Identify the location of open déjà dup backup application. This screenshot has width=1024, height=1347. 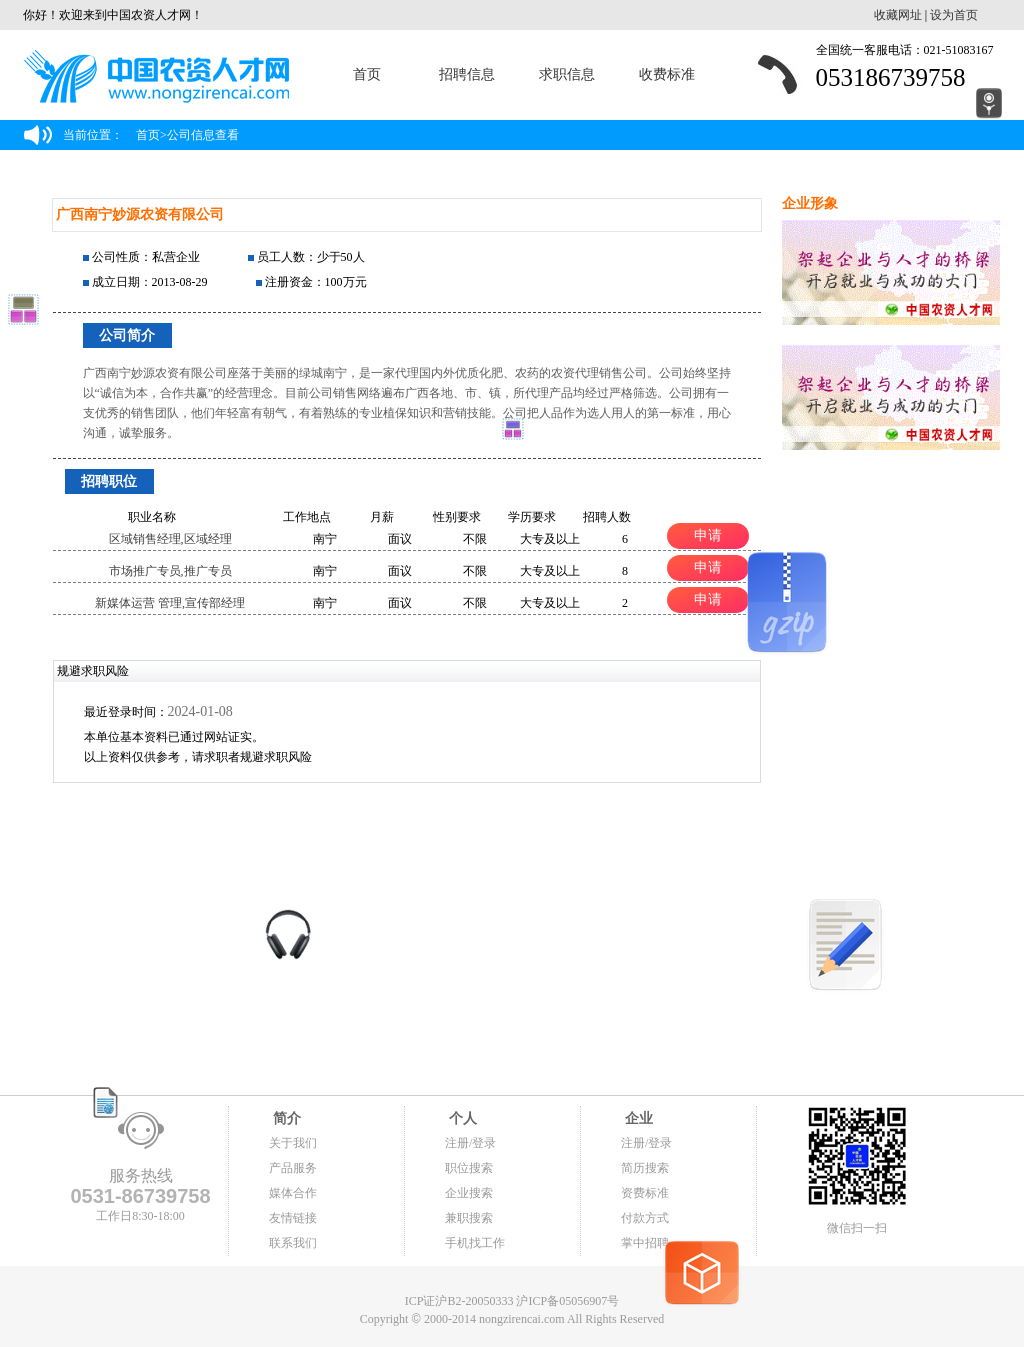
(989, 103).